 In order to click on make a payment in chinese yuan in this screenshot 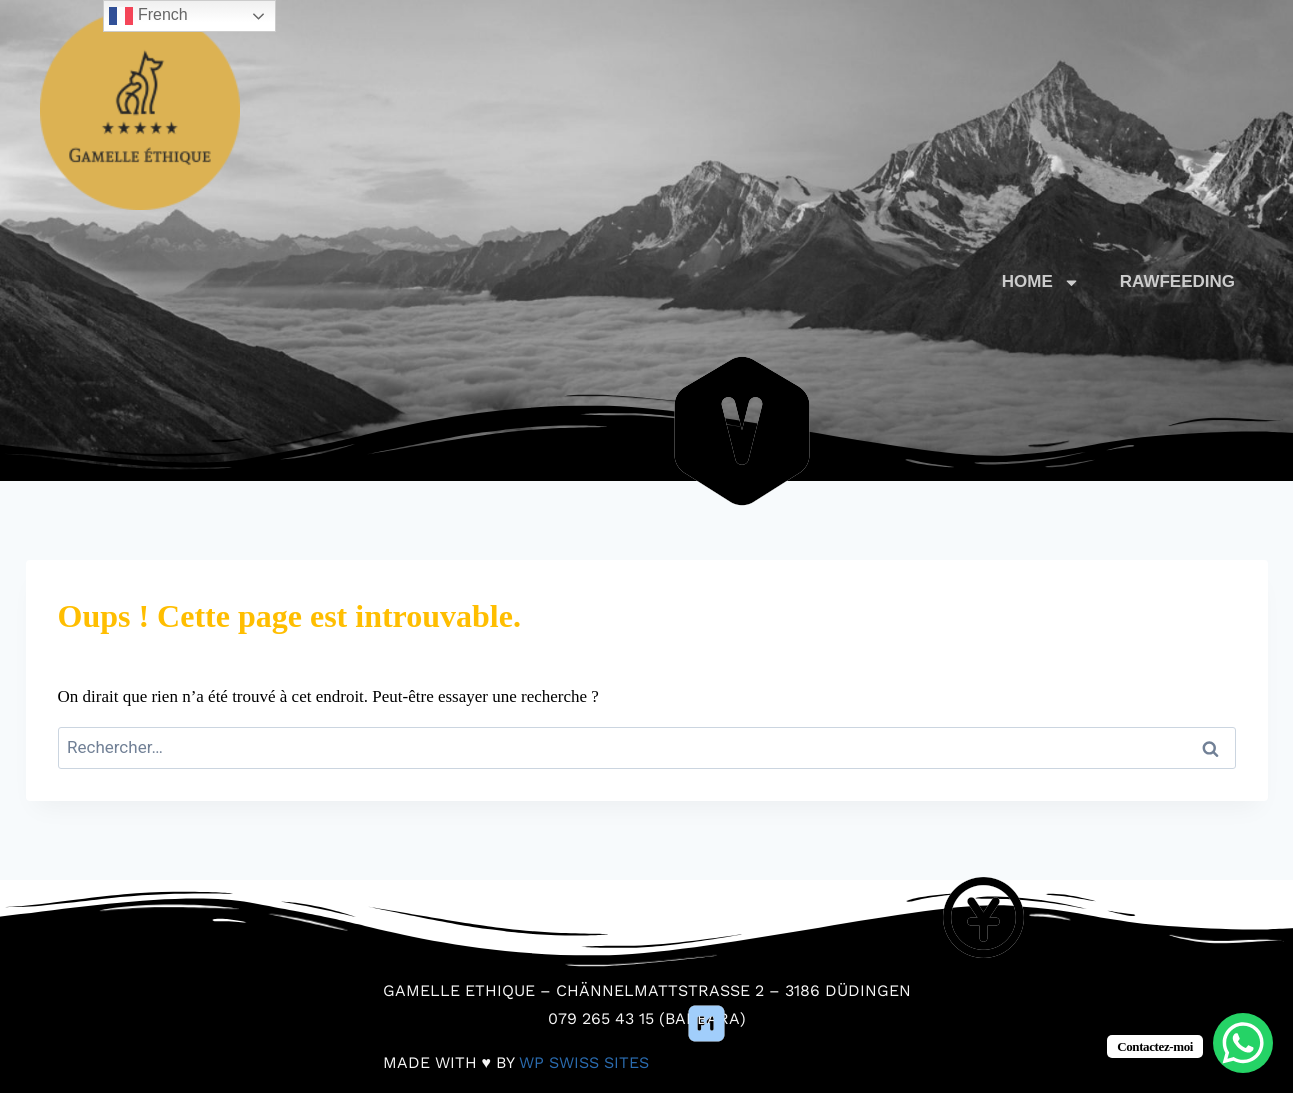, I will do `click(983, 917)`.